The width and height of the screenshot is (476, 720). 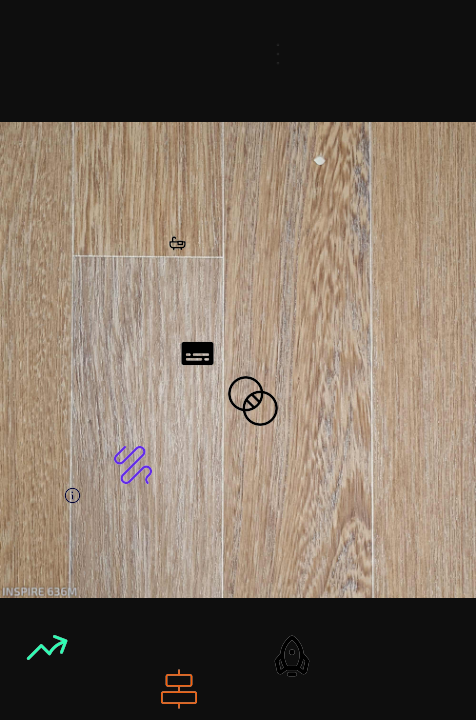 What do you see at coordinates (197, 353) in the screenshot?
I see `enable subtitles or closed captions` at bounding box center [197, 353].